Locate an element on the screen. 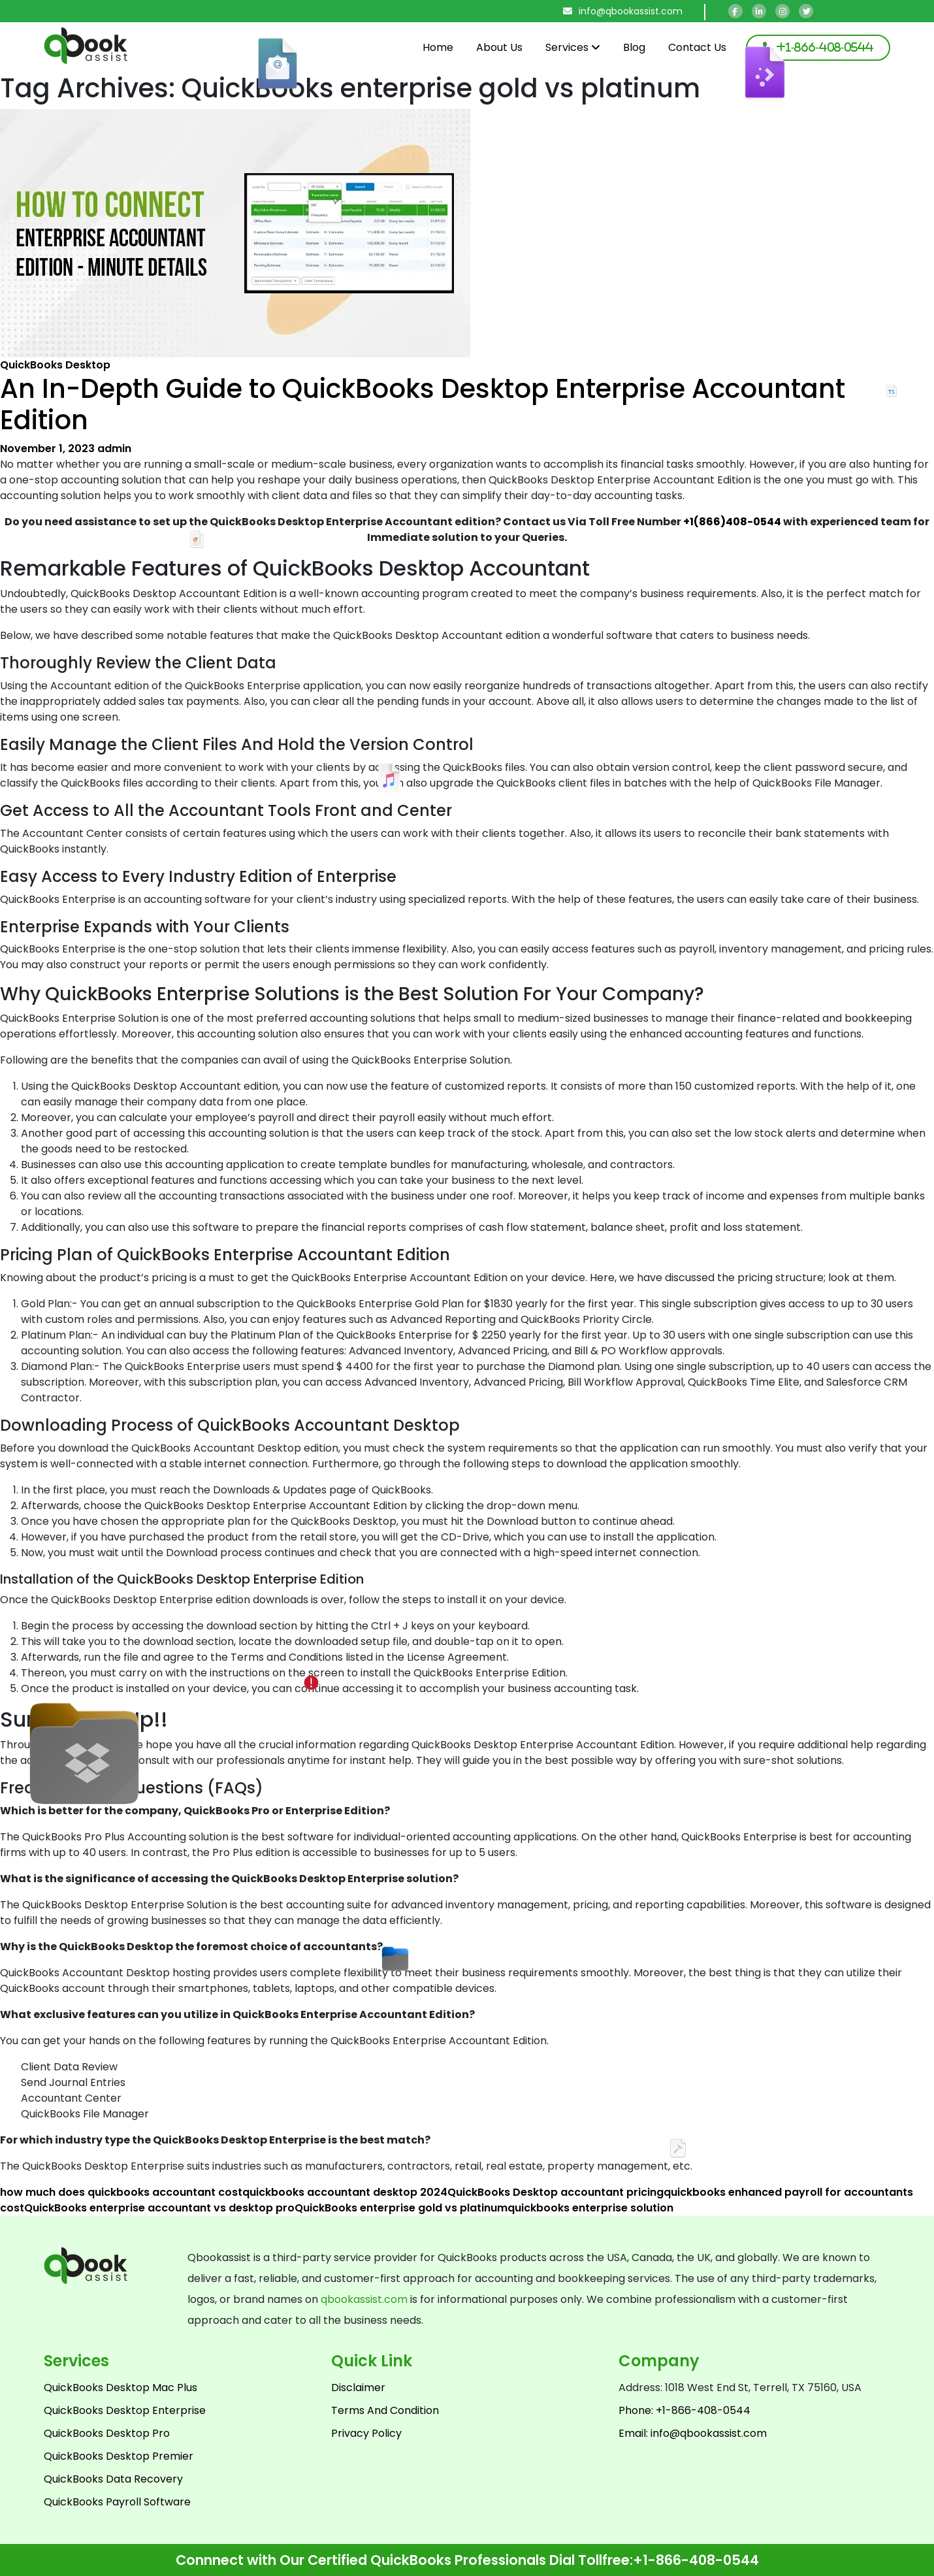 The height and width of the screenshot is (2576, 934). indicates a CMake configuration file is located at coordinates (678, 2148).